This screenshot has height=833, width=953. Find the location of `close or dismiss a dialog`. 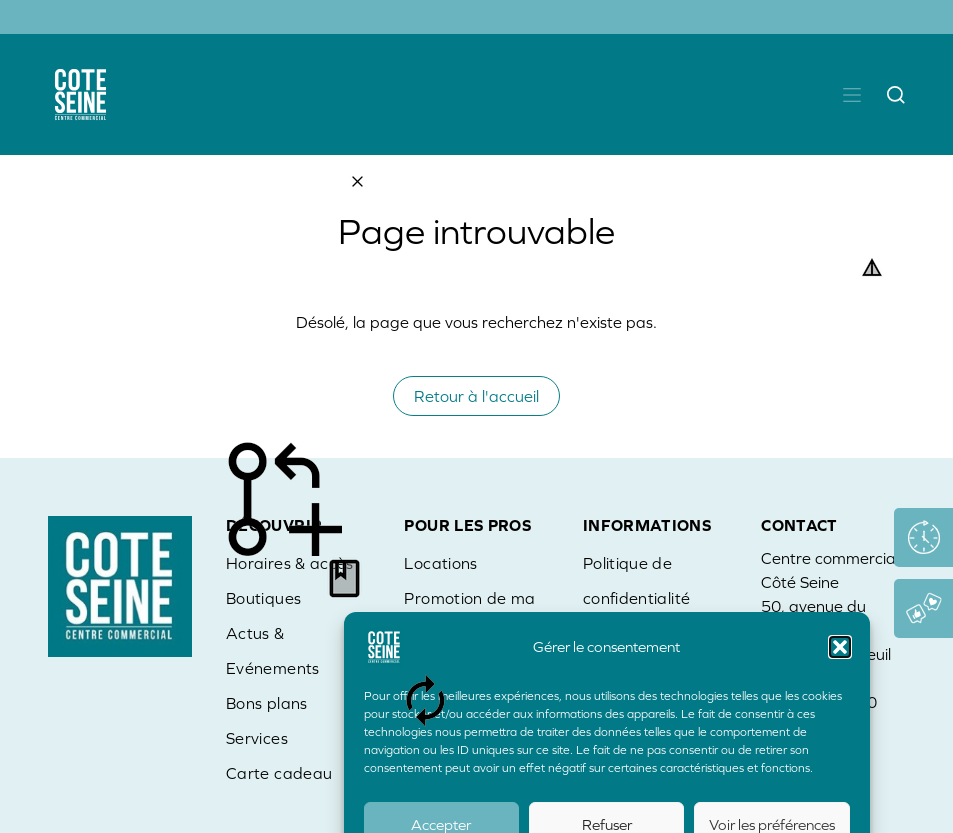

close or dismiss a dialog is located at coordinates (357, 181).